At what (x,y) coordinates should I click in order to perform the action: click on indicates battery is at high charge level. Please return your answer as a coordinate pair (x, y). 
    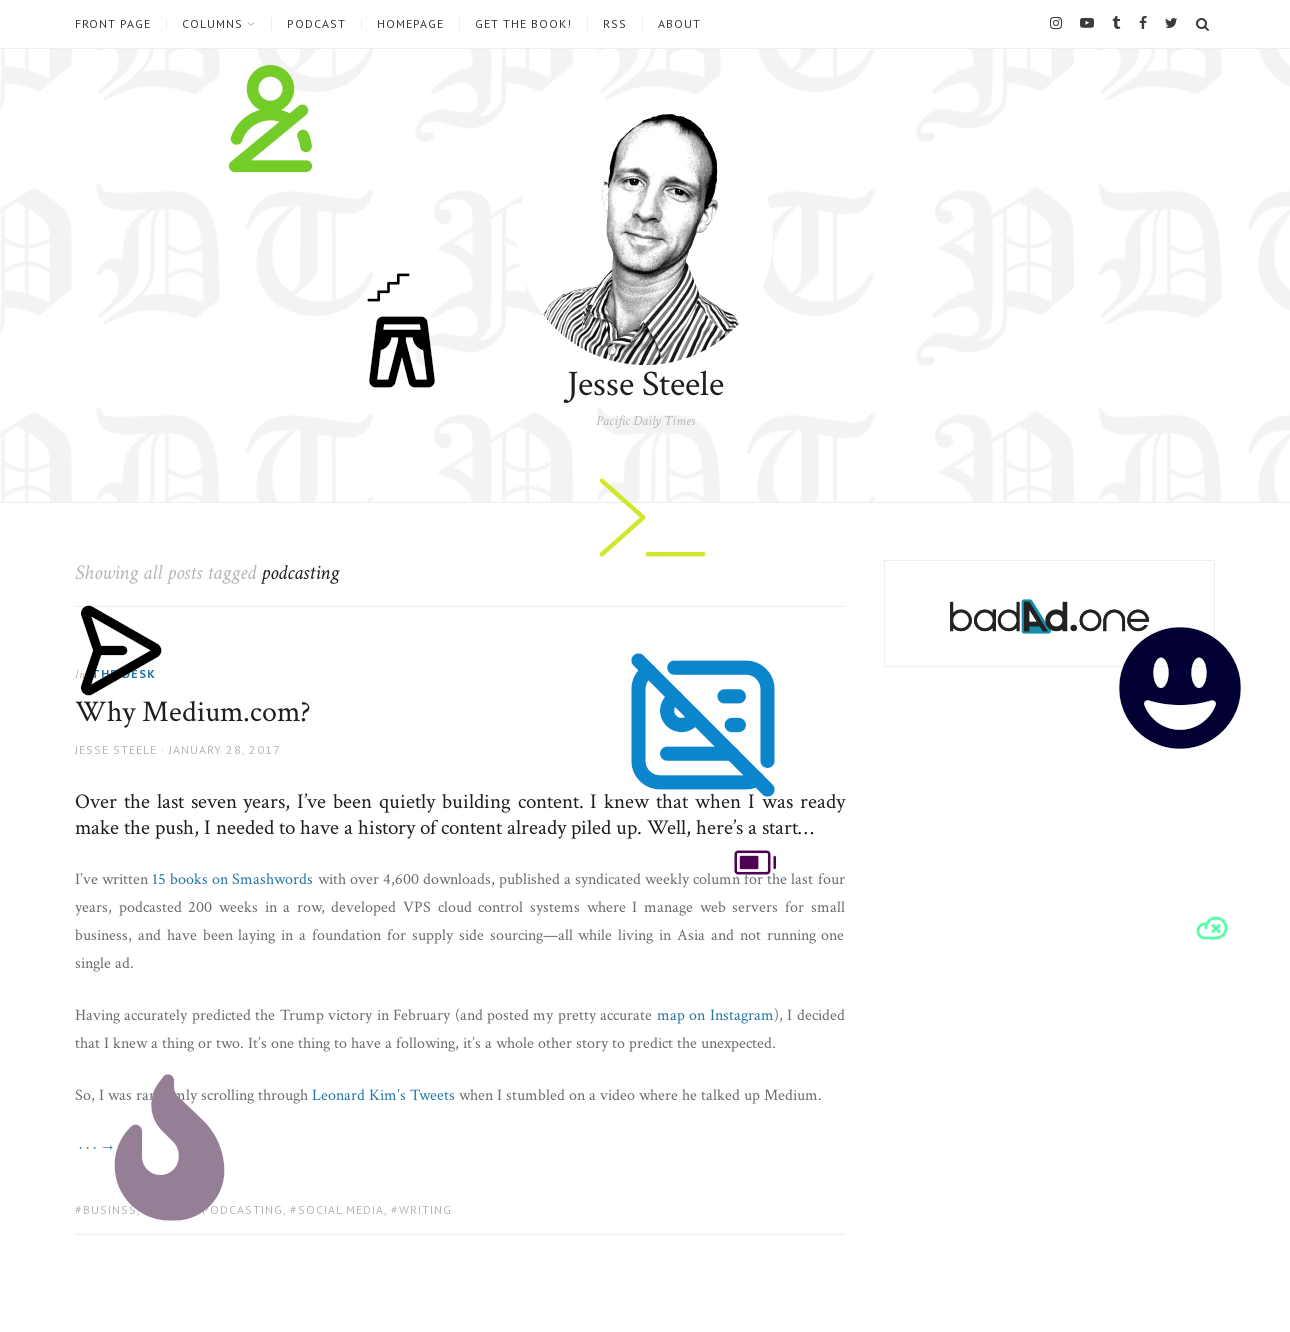
    Looking at the image, I should click on (754, 862).